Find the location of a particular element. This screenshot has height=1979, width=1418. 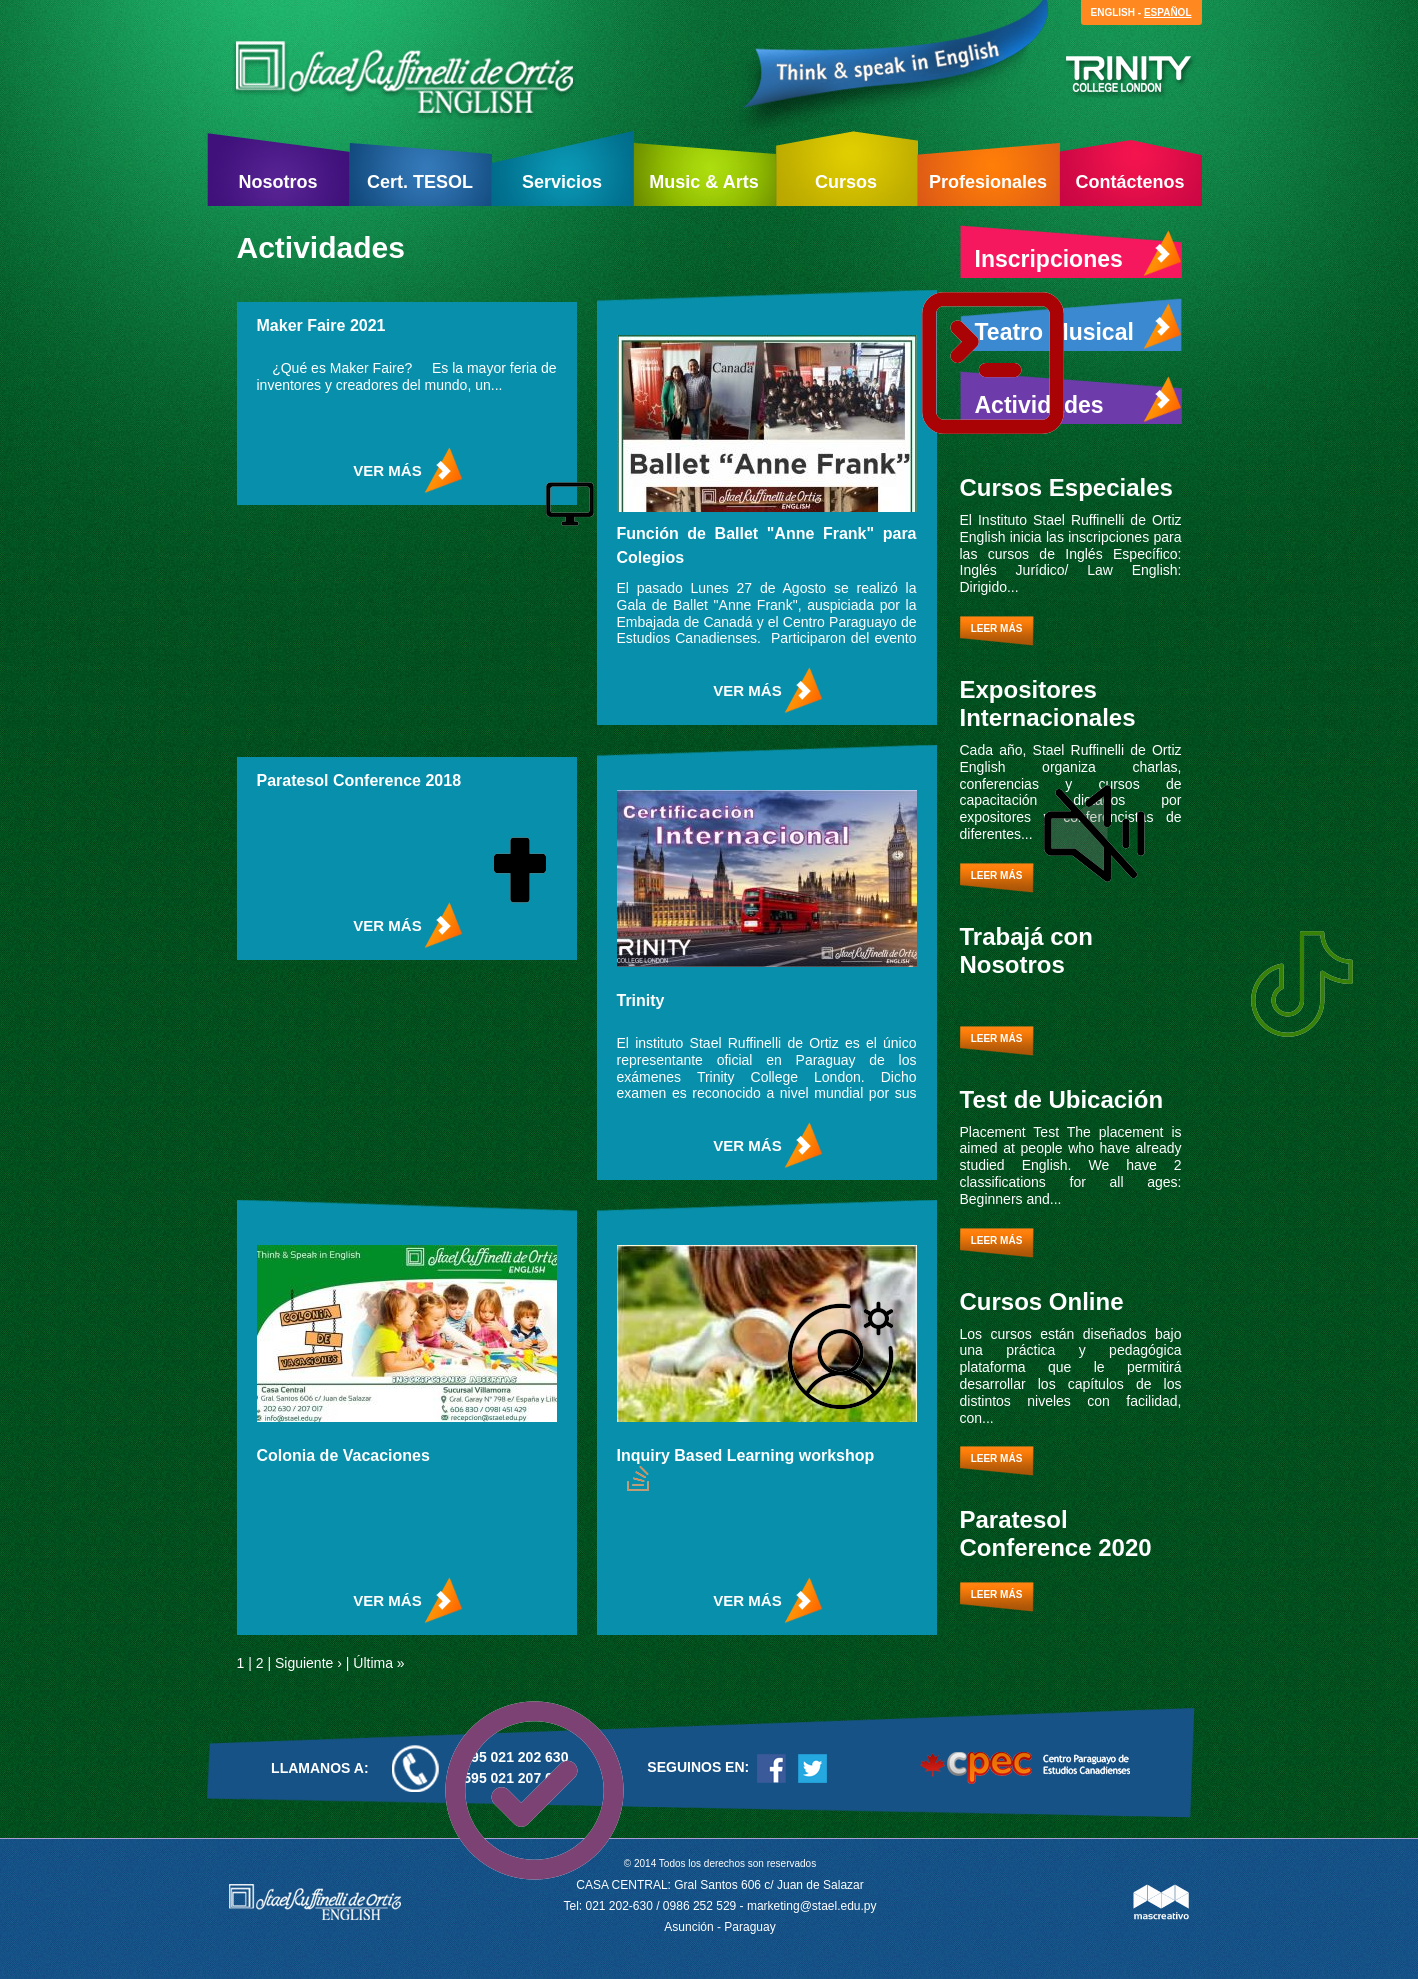

visit stack overflow for developer help is located at coordinates (638, 1479).